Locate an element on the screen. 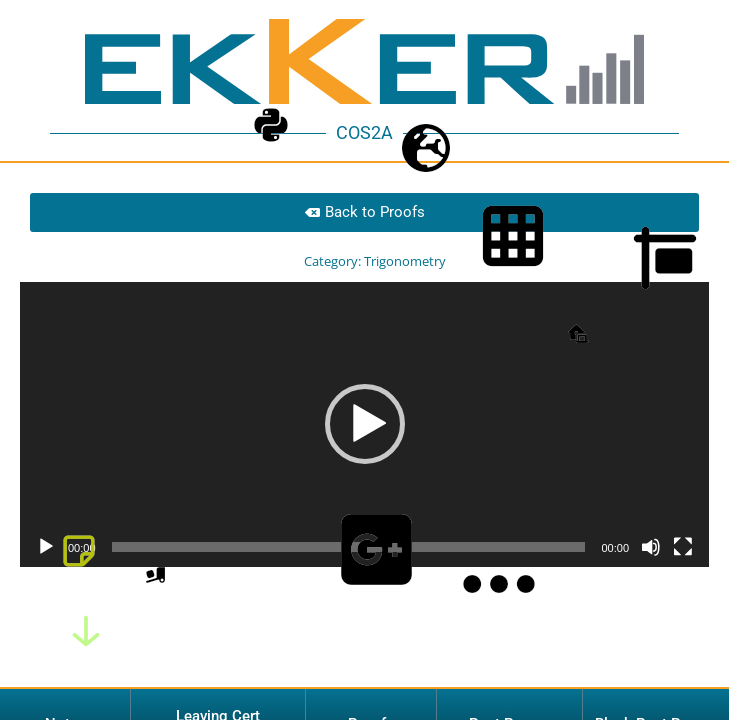 This screenshot has height=720, width=729. work from home or remote work mode is located at coordinates (578, 333).